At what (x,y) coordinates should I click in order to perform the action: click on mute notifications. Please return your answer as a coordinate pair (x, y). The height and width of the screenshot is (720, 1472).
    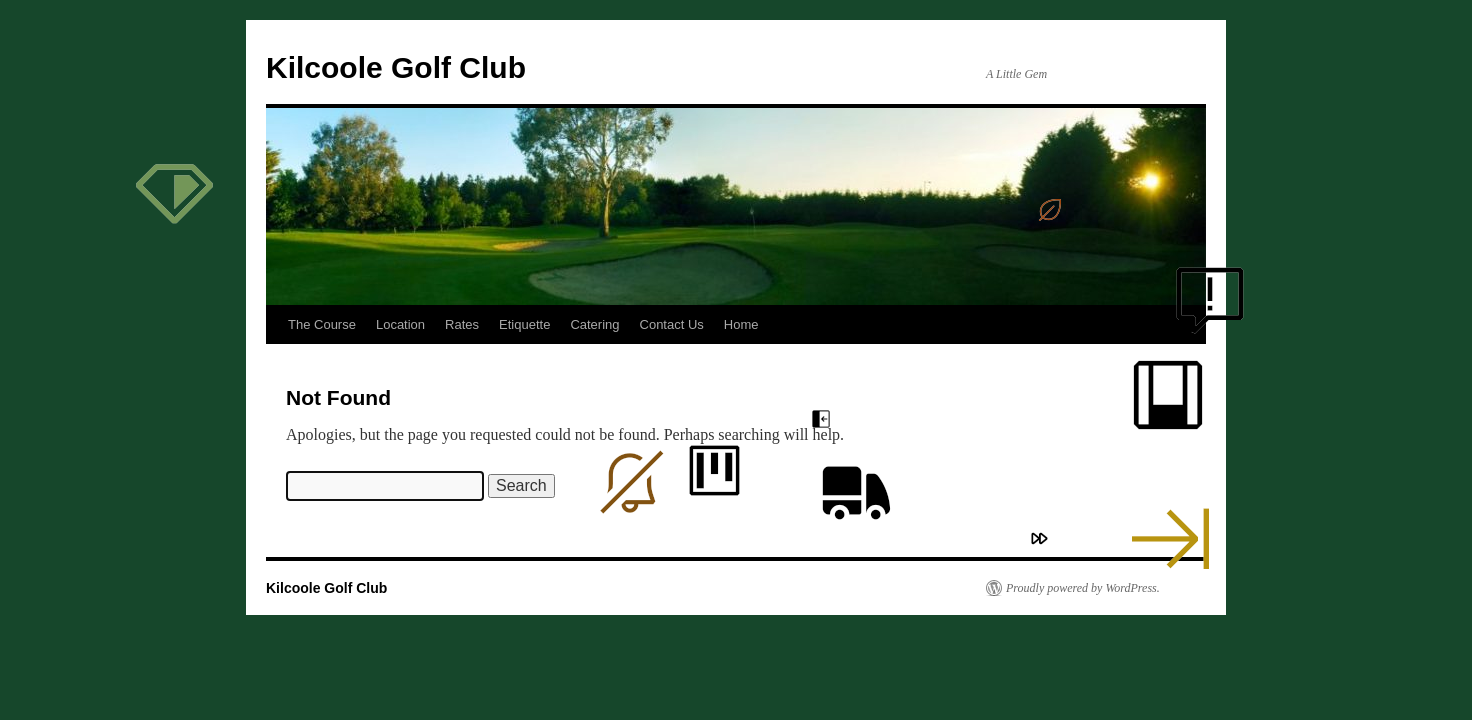
    Looking at the image, I should click on (630, 483).